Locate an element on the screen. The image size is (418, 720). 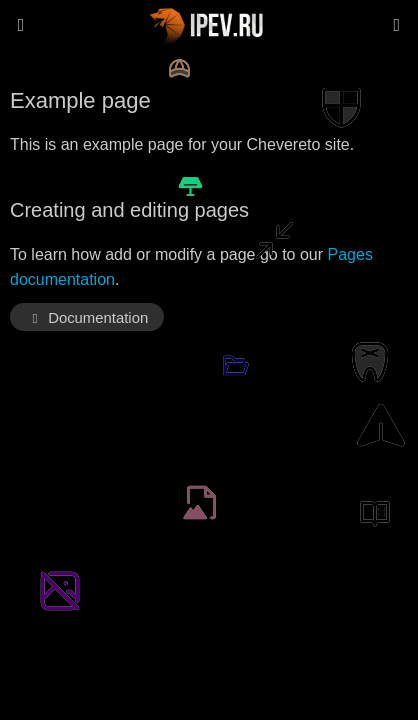
view image file is located at coordinates (201, 502).